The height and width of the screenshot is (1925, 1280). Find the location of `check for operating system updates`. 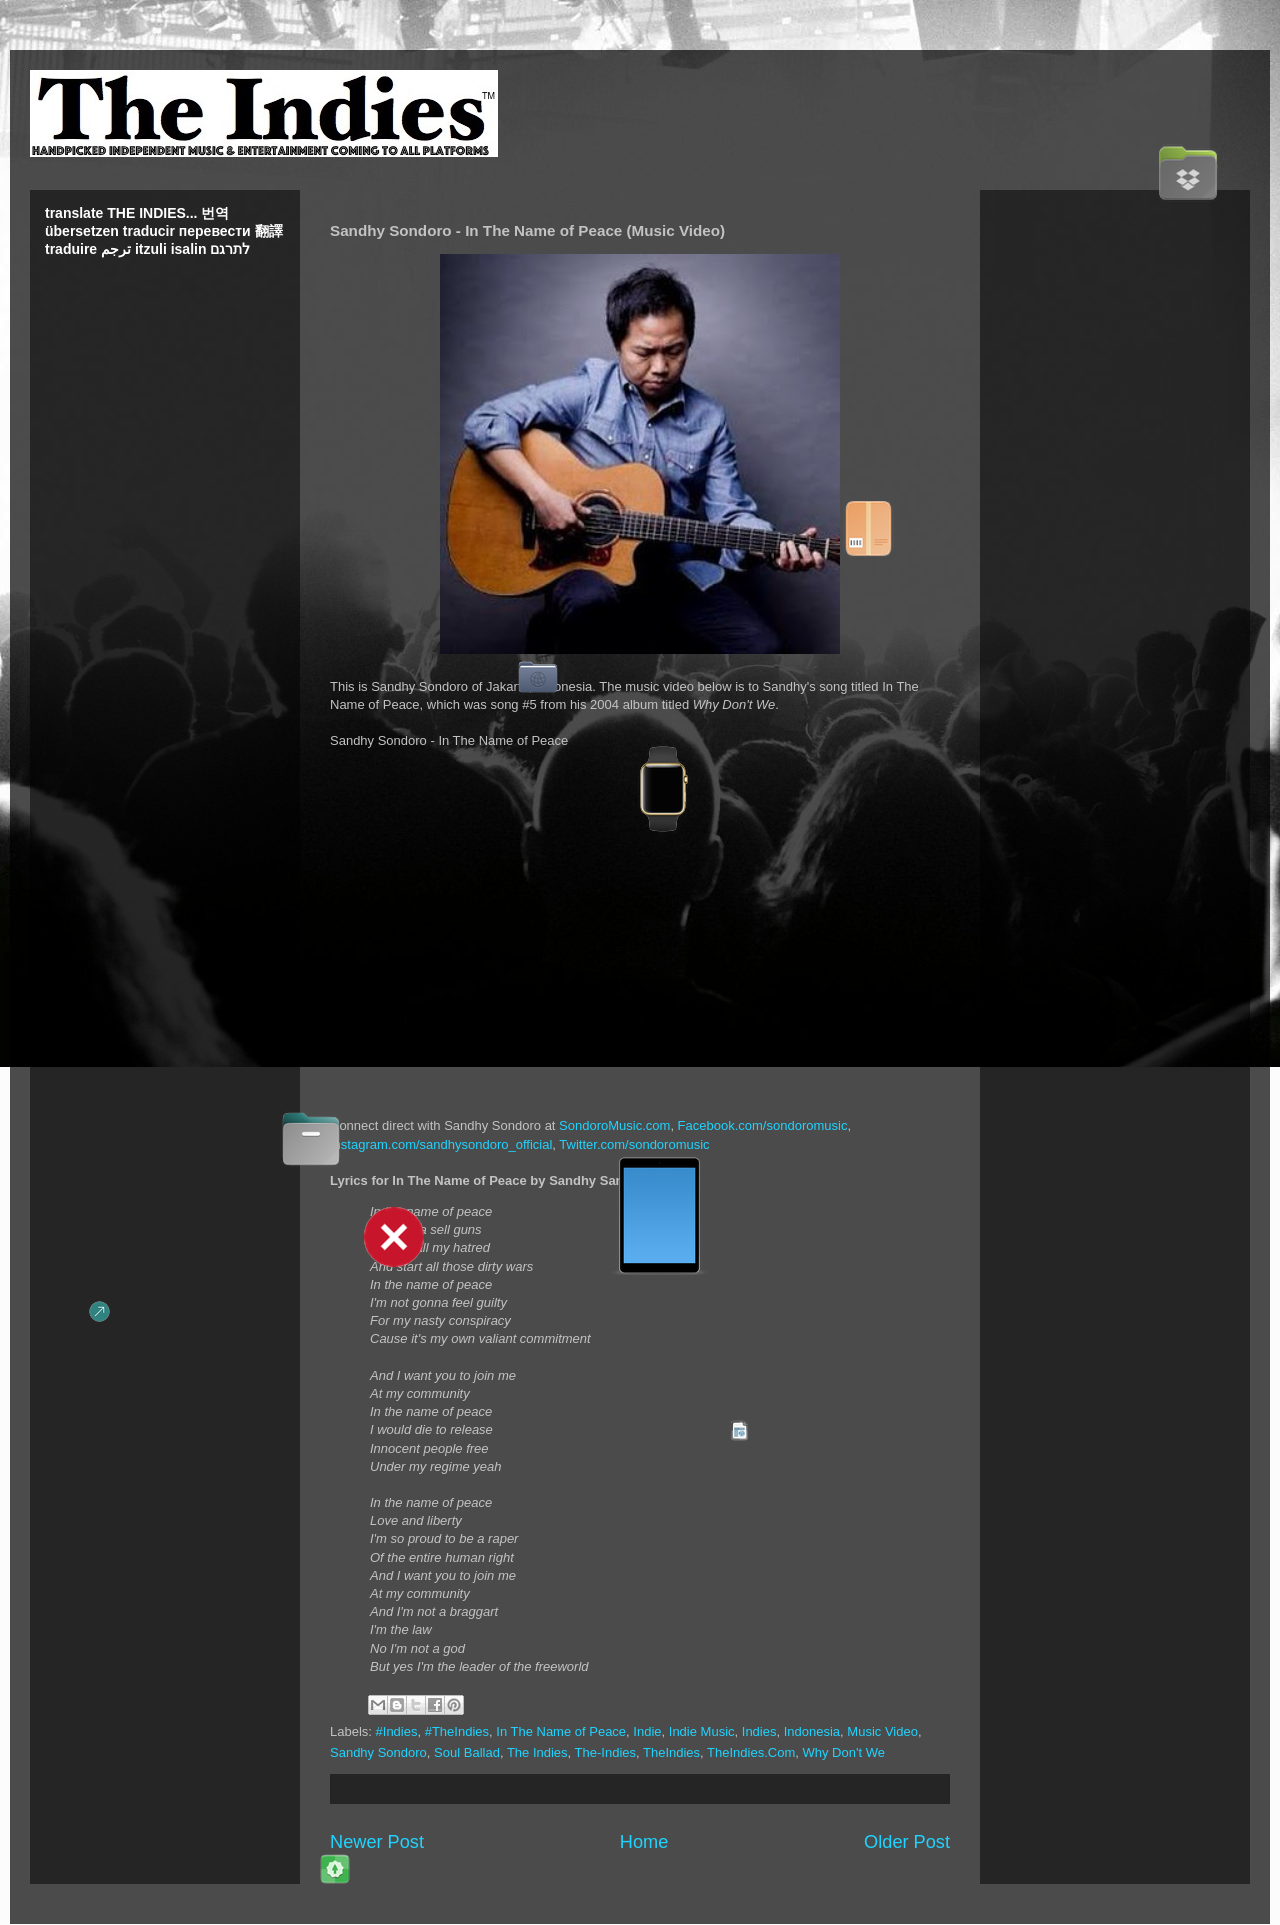

check for operating system updates is located at coordinates (335, 1869).